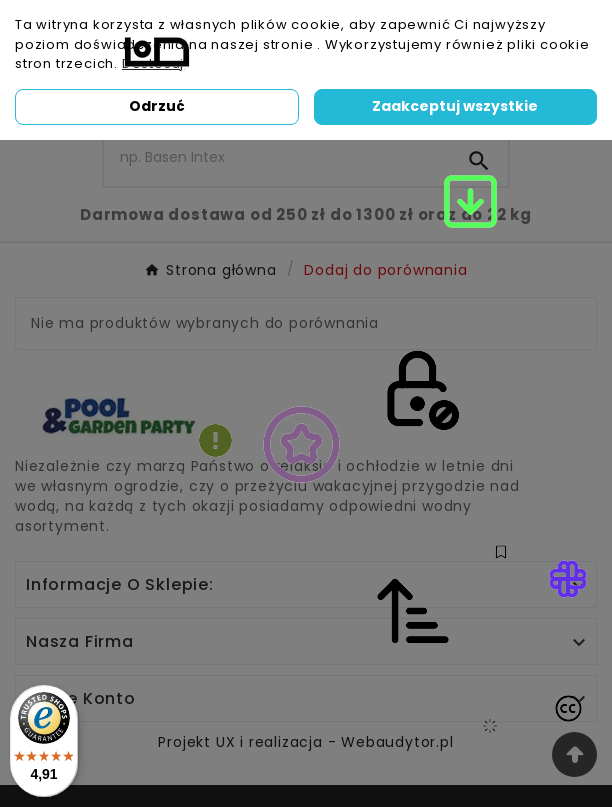 Image resolution: width=612 pixels, height=807 pixels. I want to click on sort items in ascending order, so click(413, 611).